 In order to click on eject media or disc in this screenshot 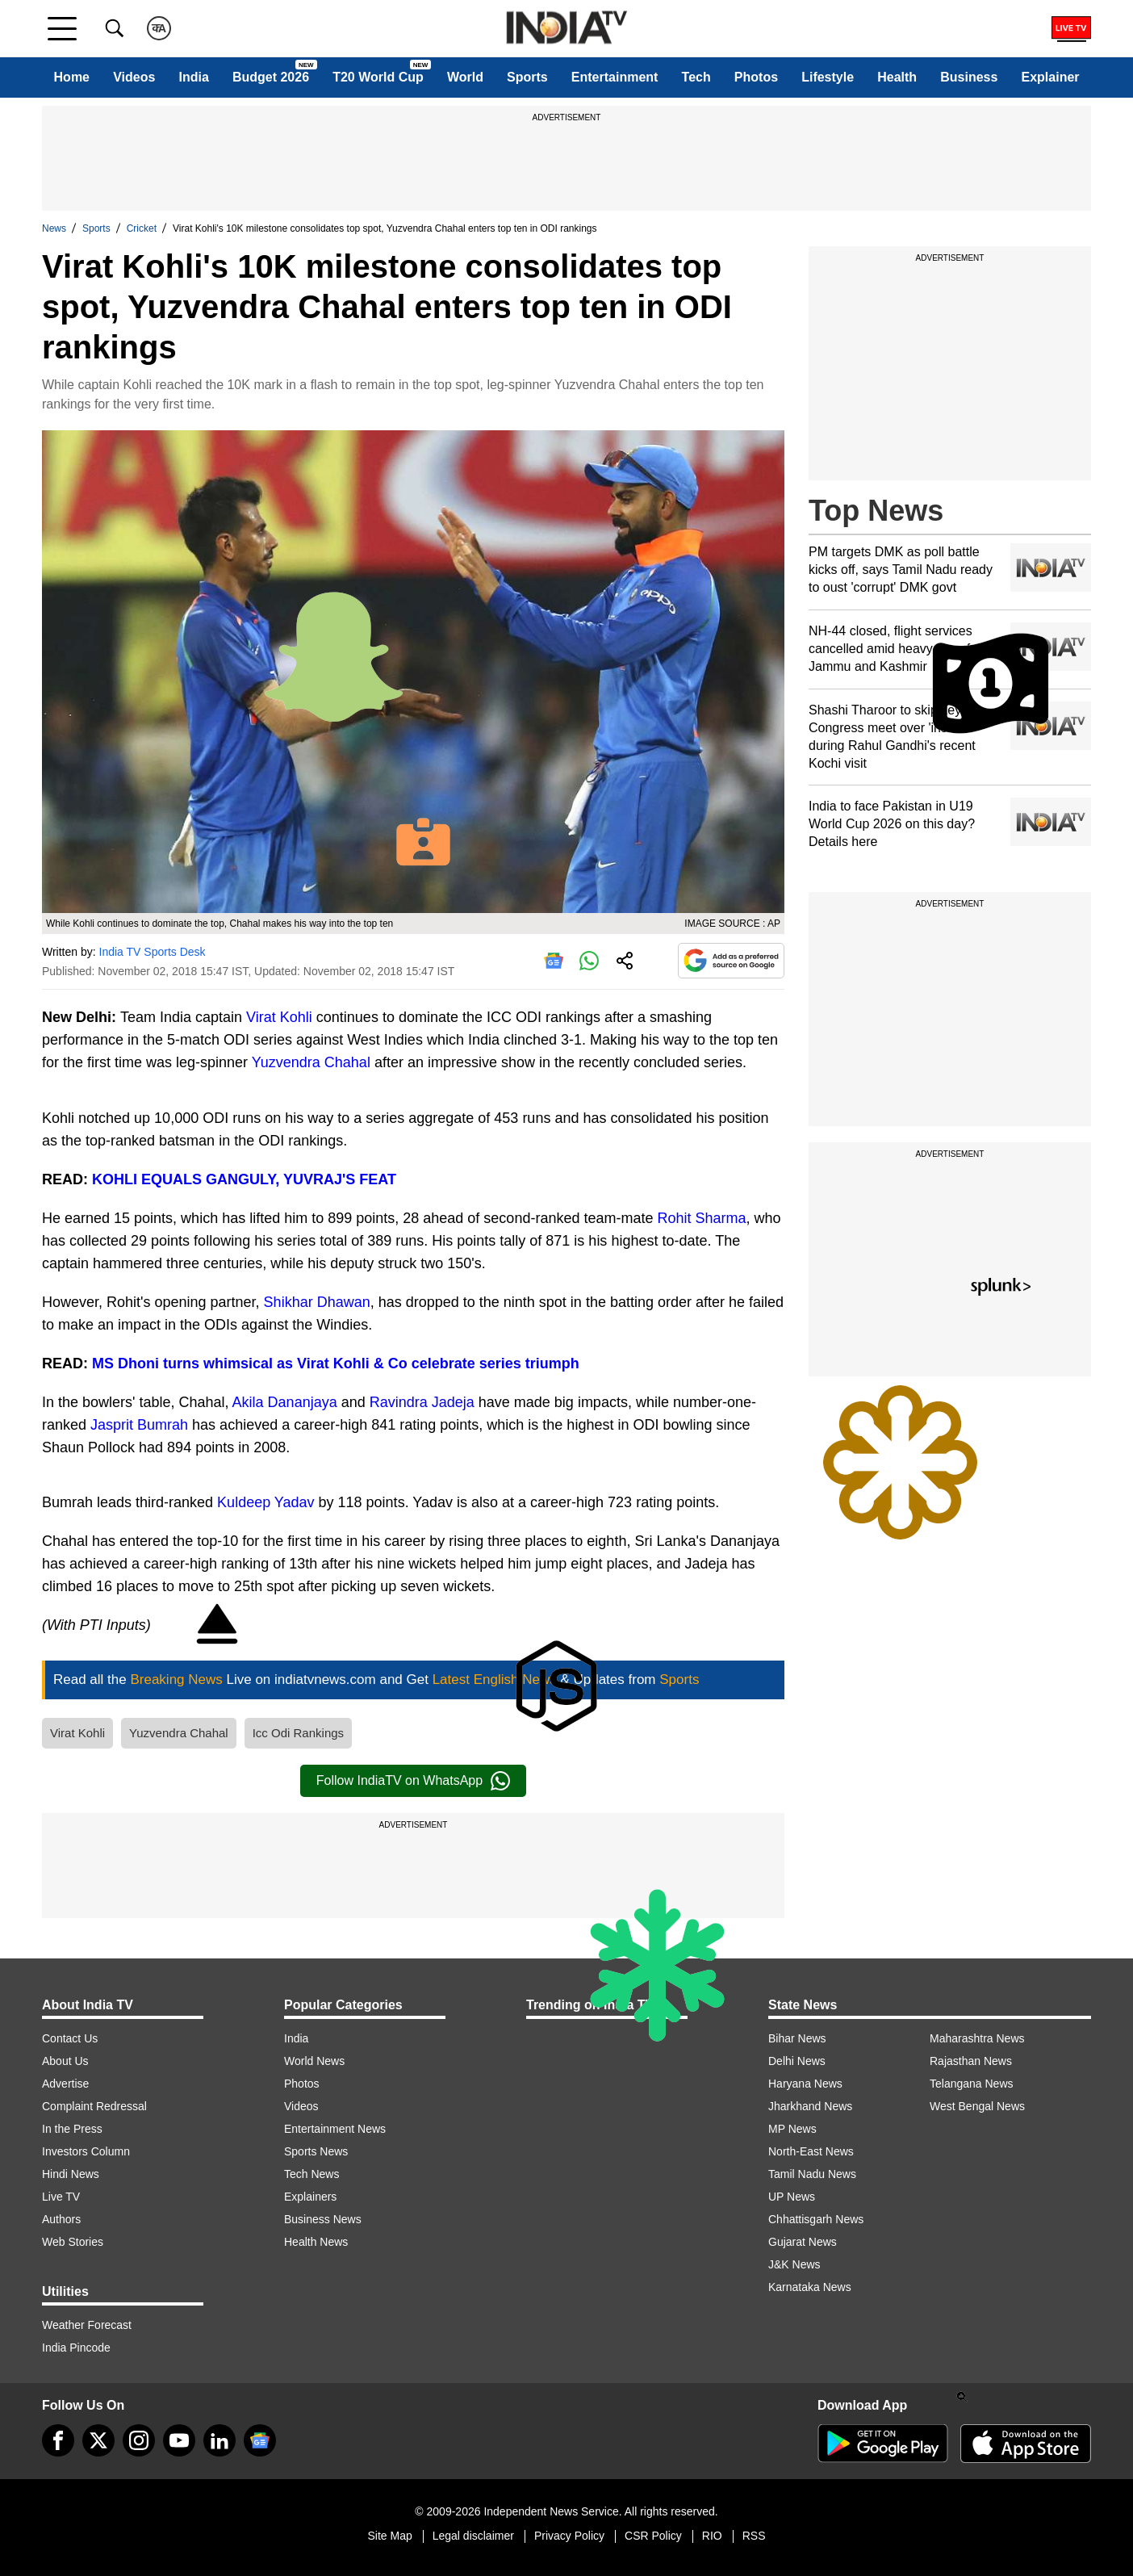, I will do `click(217, 1626)`.